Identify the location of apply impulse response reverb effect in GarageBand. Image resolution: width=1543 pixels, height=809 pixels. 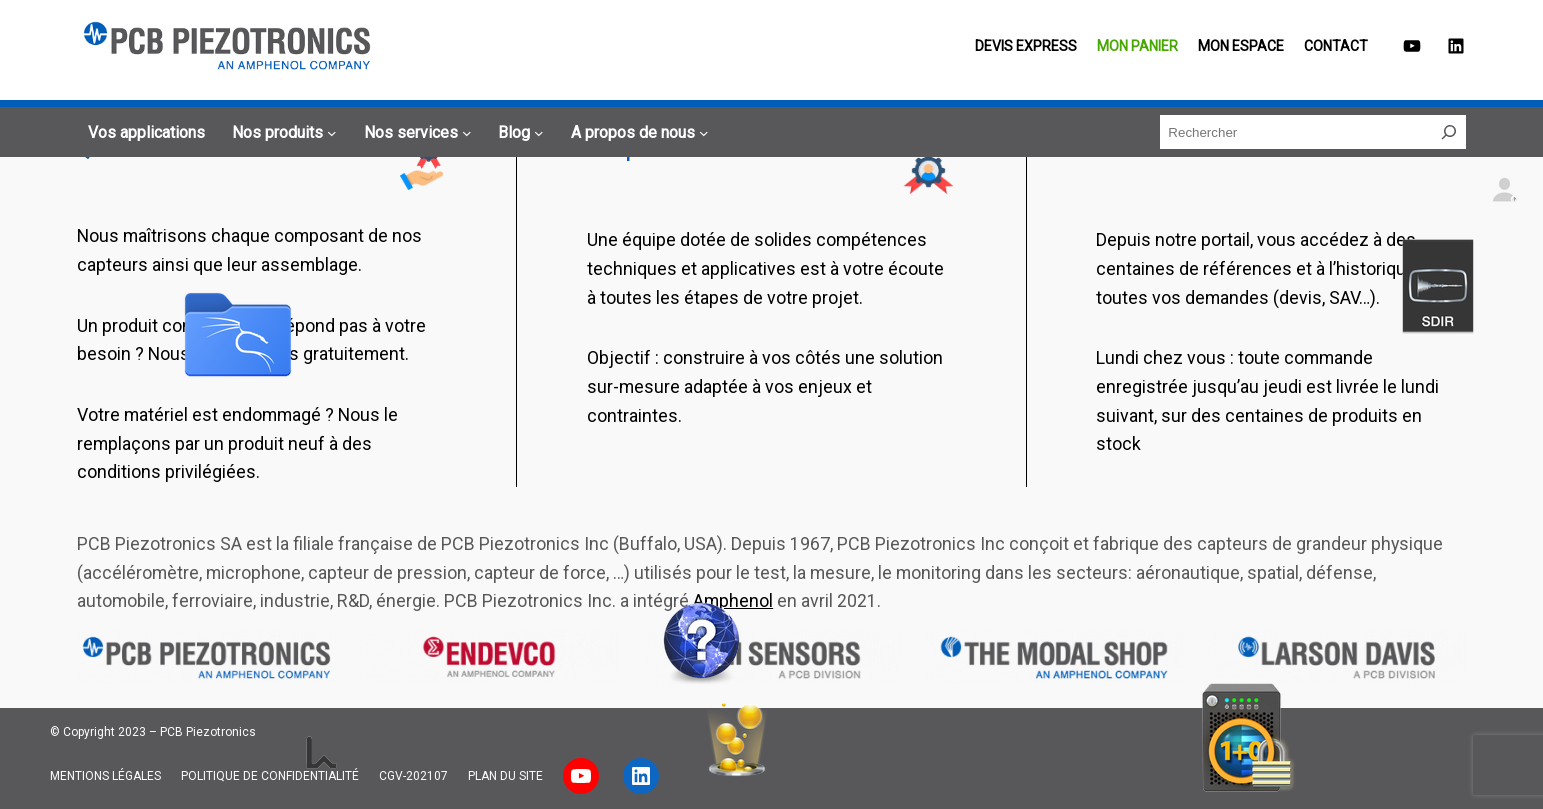
(1438, 288).